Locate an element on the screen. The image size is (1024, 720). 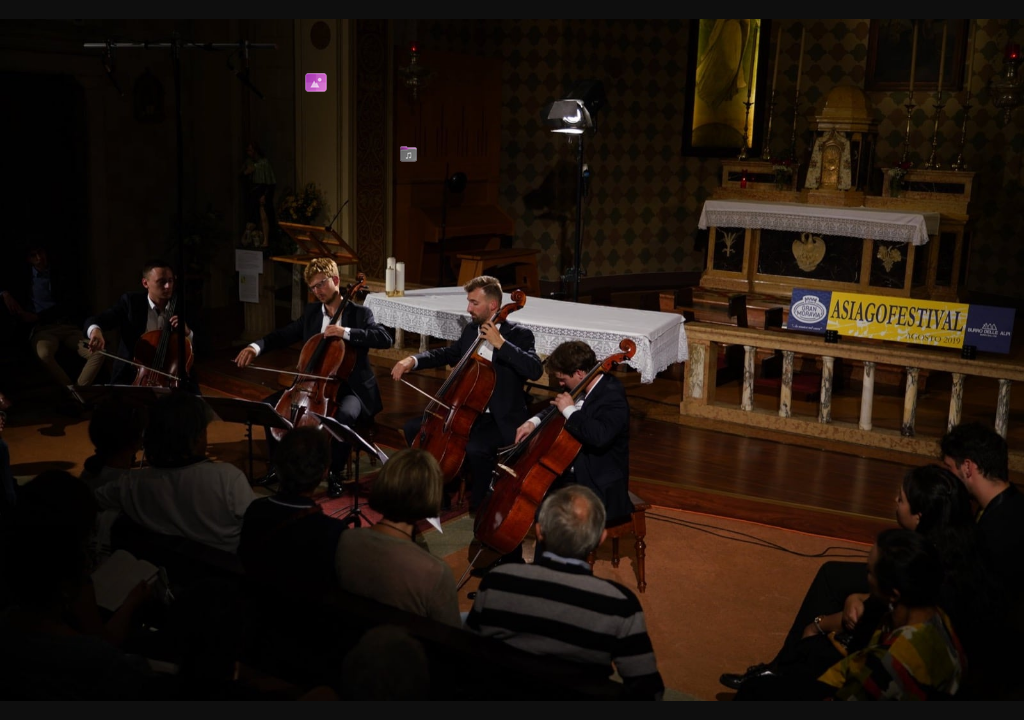
open an image file is located at coordinates (316, 82).